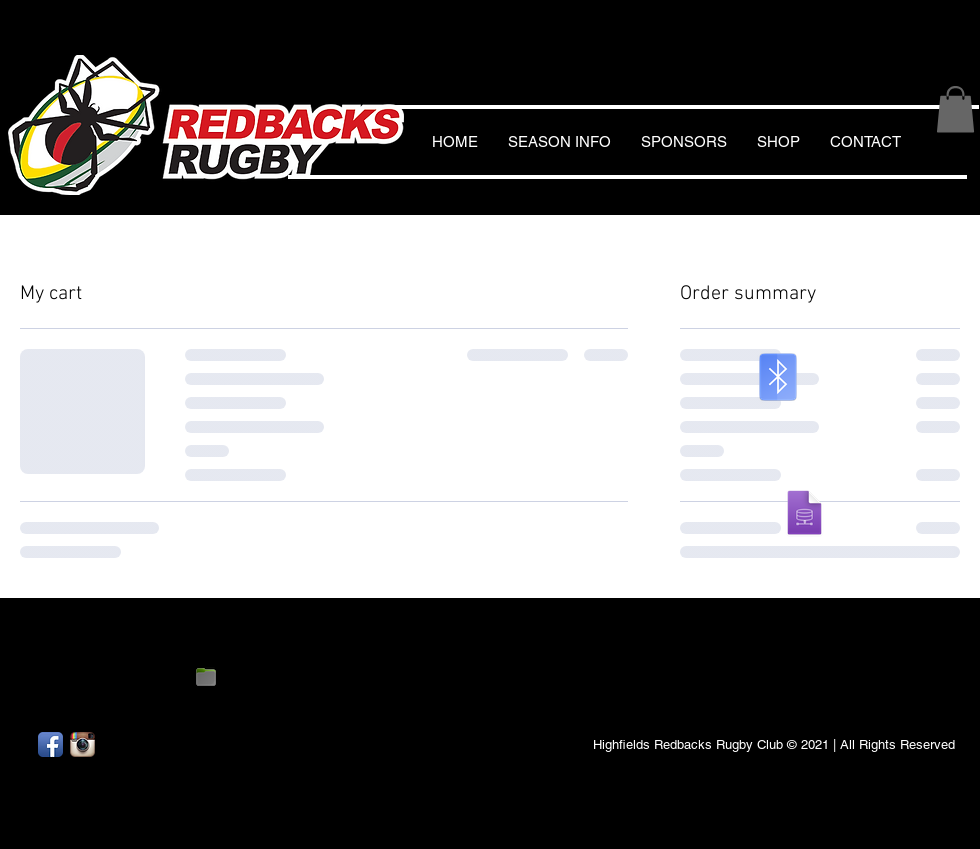  Describe the element at coordinates (206, 677) in the screenshot. I see `open folder to view contents` at that location.